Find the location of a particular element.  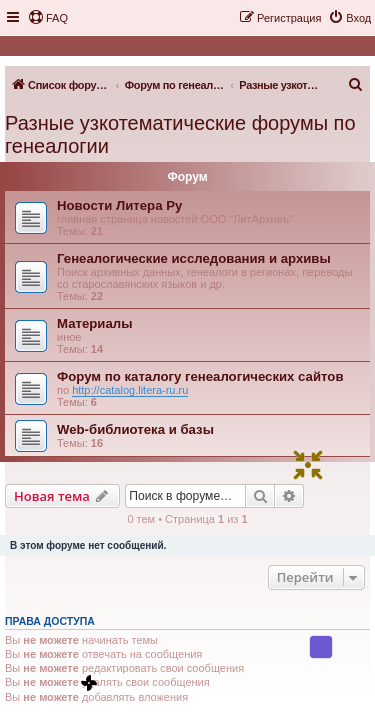

collapse or minimize content to center is located at coordinates (308, 465).